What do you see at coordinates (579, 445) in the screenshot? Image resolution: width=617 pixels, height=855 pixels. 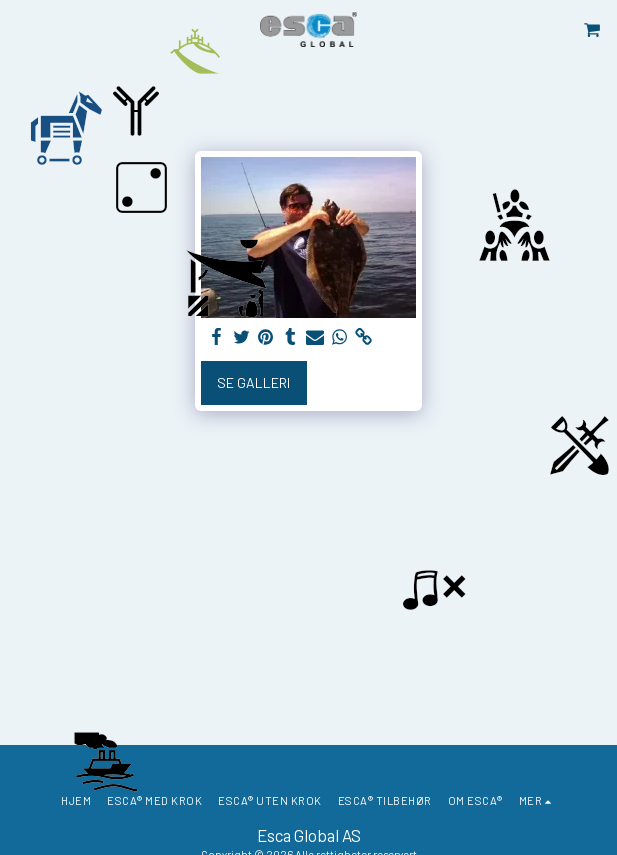 I see `access combat or adventure tools` at bounding box center [579, 445].